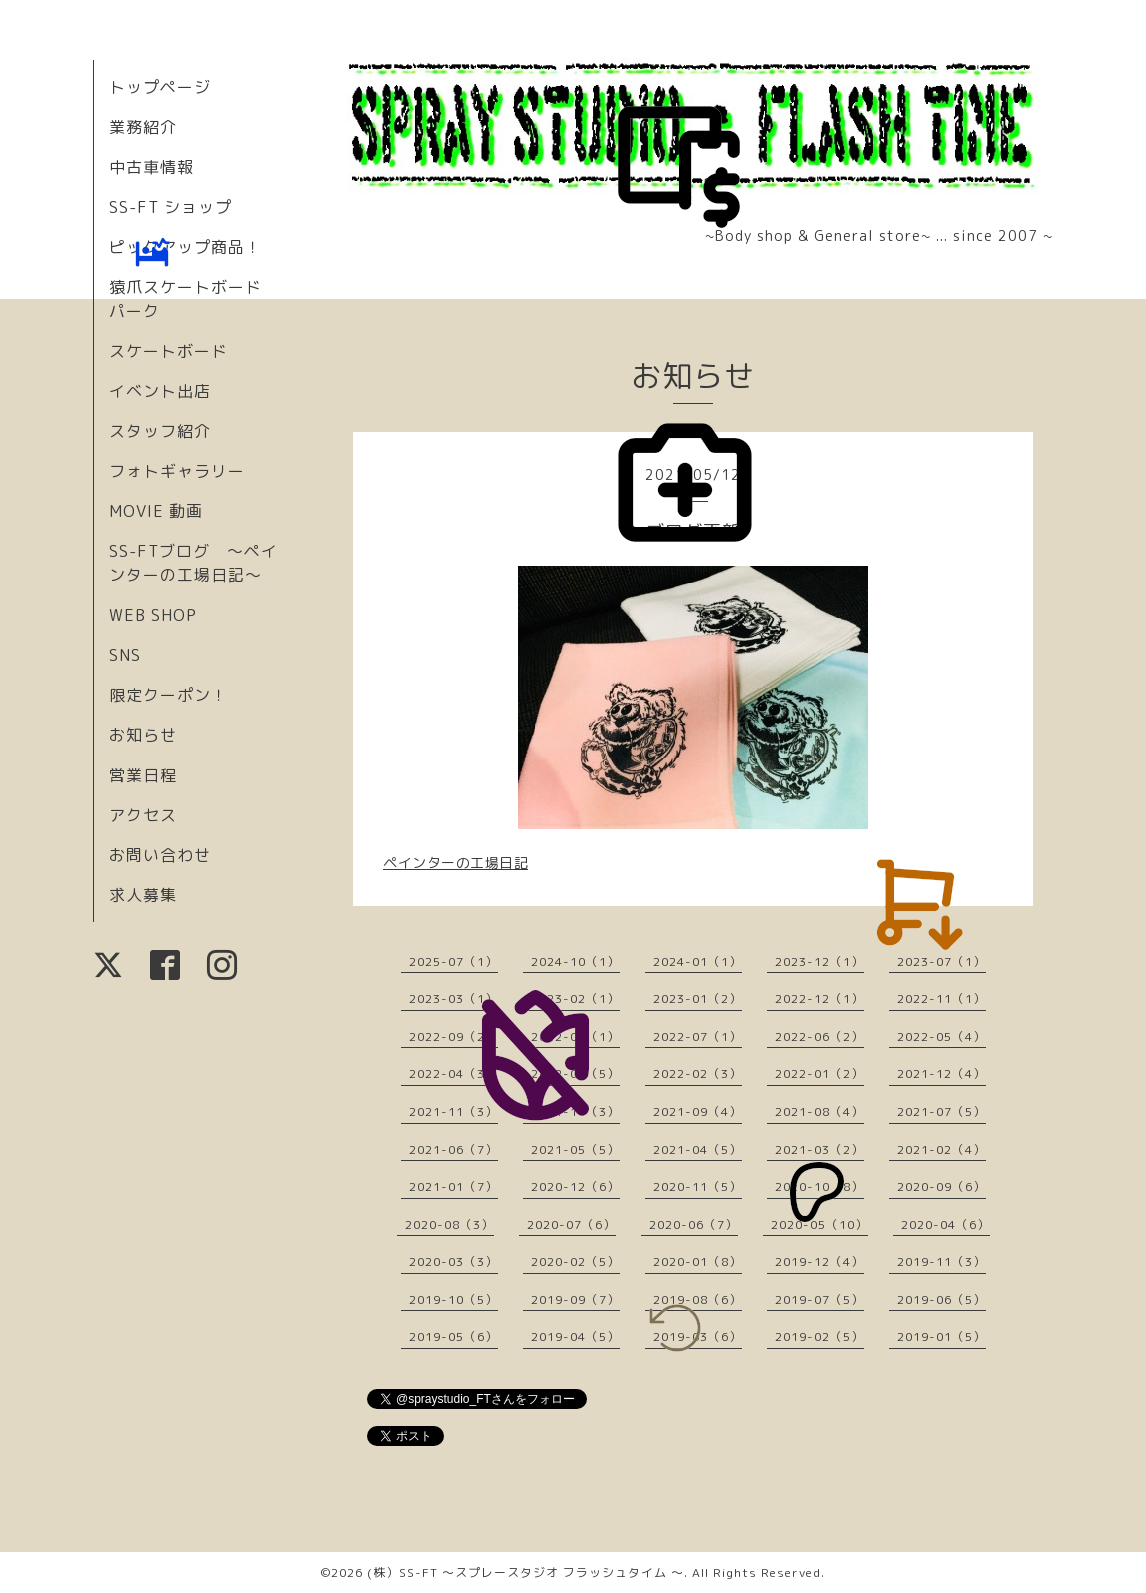 The image size is (1146, 1593). Describe the element at coordinates (679, 161) in the screenshot. I see `manage device payment or subscription` at that location.